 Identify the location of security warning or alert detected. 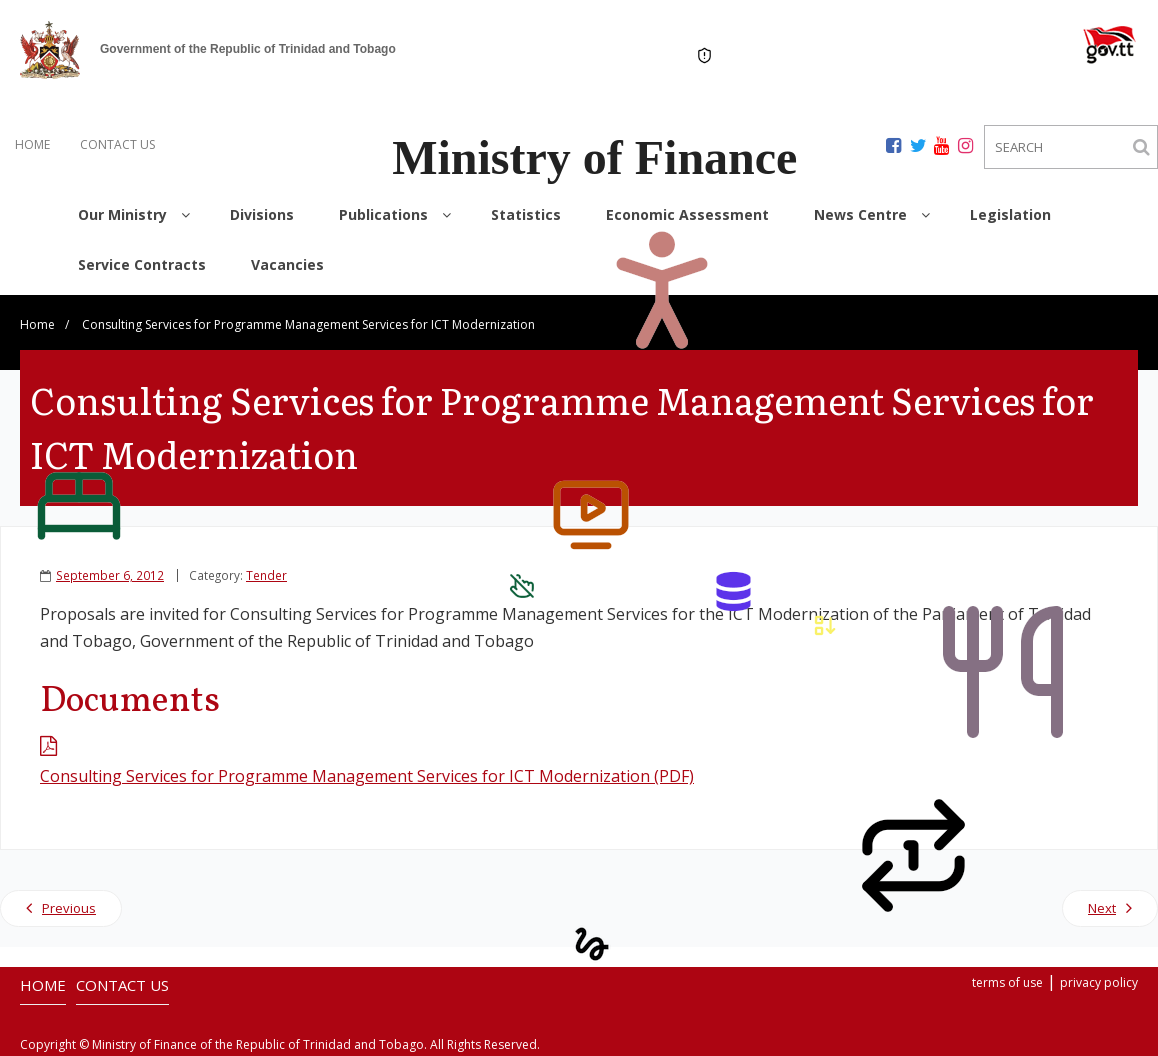
(704, 55).